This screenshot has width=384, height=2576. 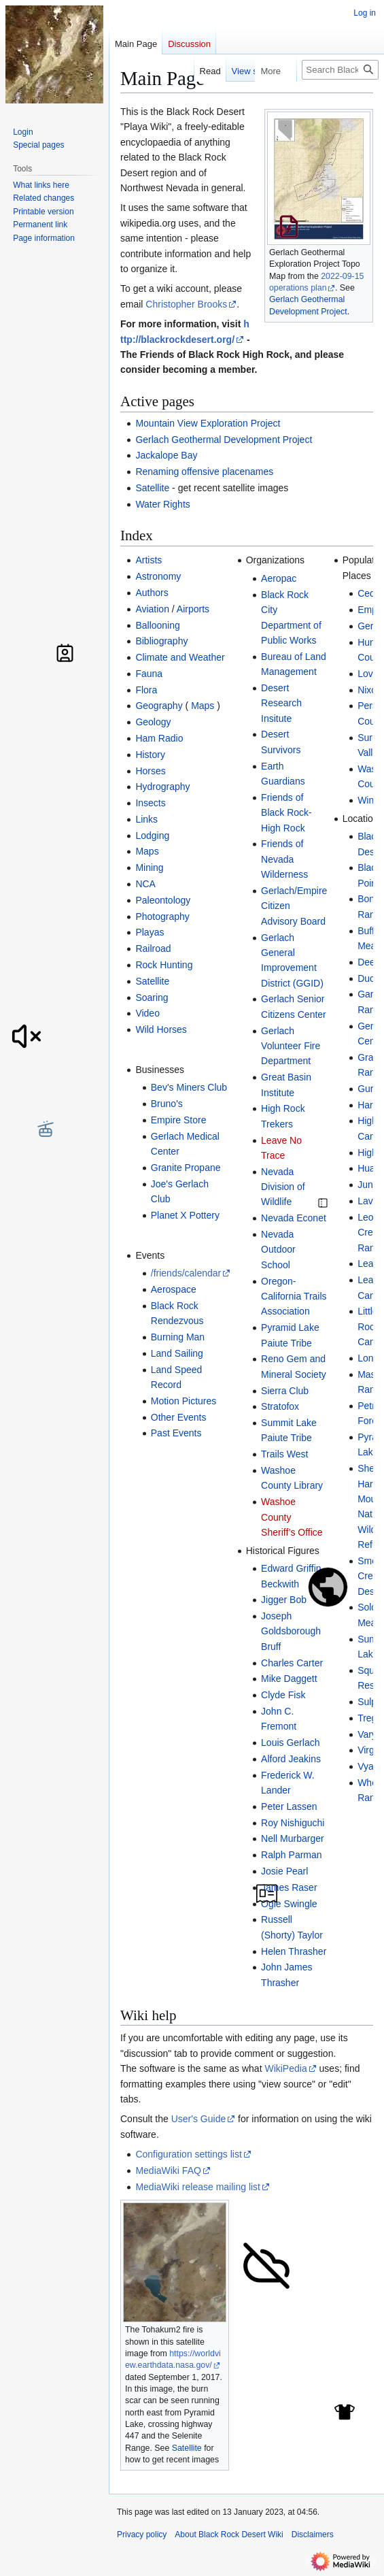 What do you see at coordinates (323, 1203) in the screenshot?
I see `toggle left sidebar panel` at bounding box center [323, 1203].